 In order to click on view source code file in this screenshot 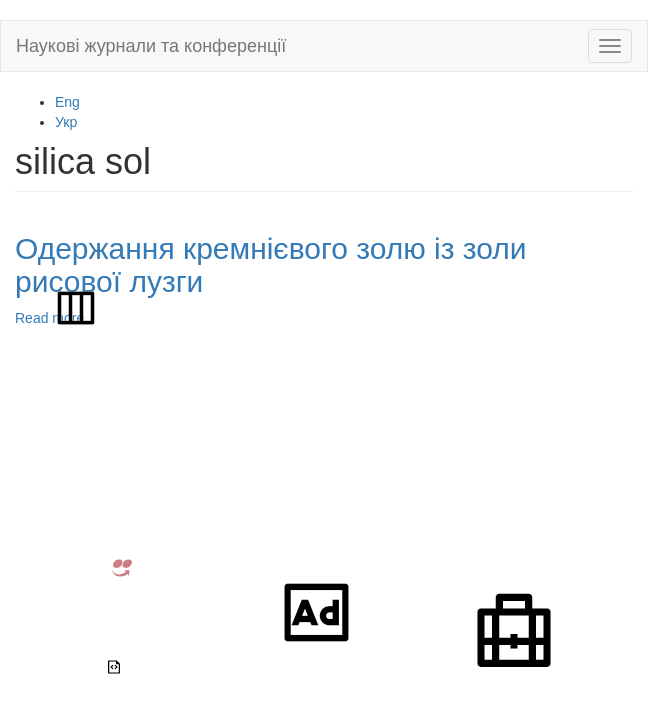, I will do `click(114, 667)`.